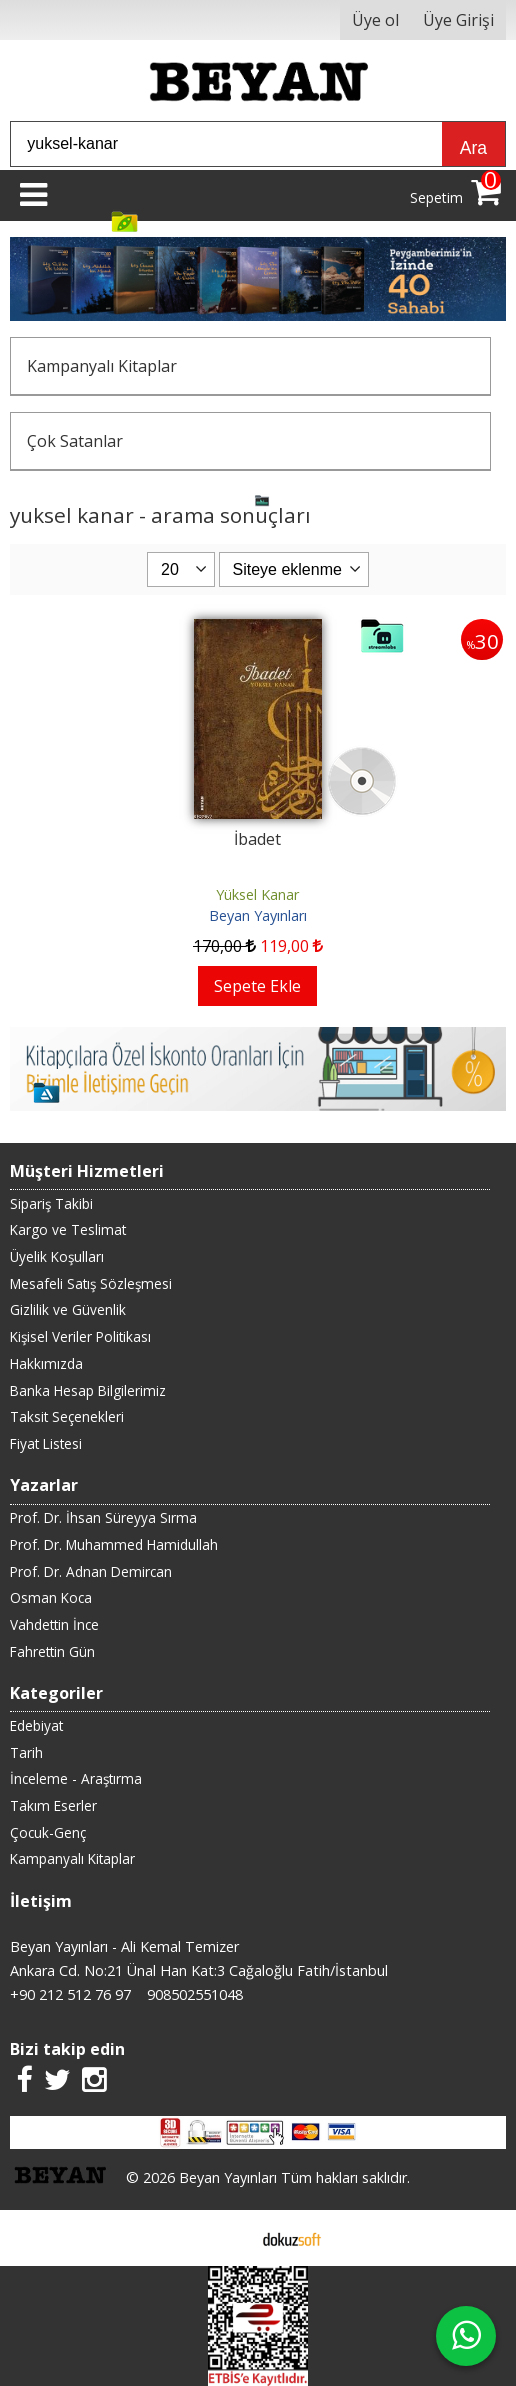 This screenshot has width=516, height=2386. I want to click on open peazip compressed files folder, so click(124, 222).